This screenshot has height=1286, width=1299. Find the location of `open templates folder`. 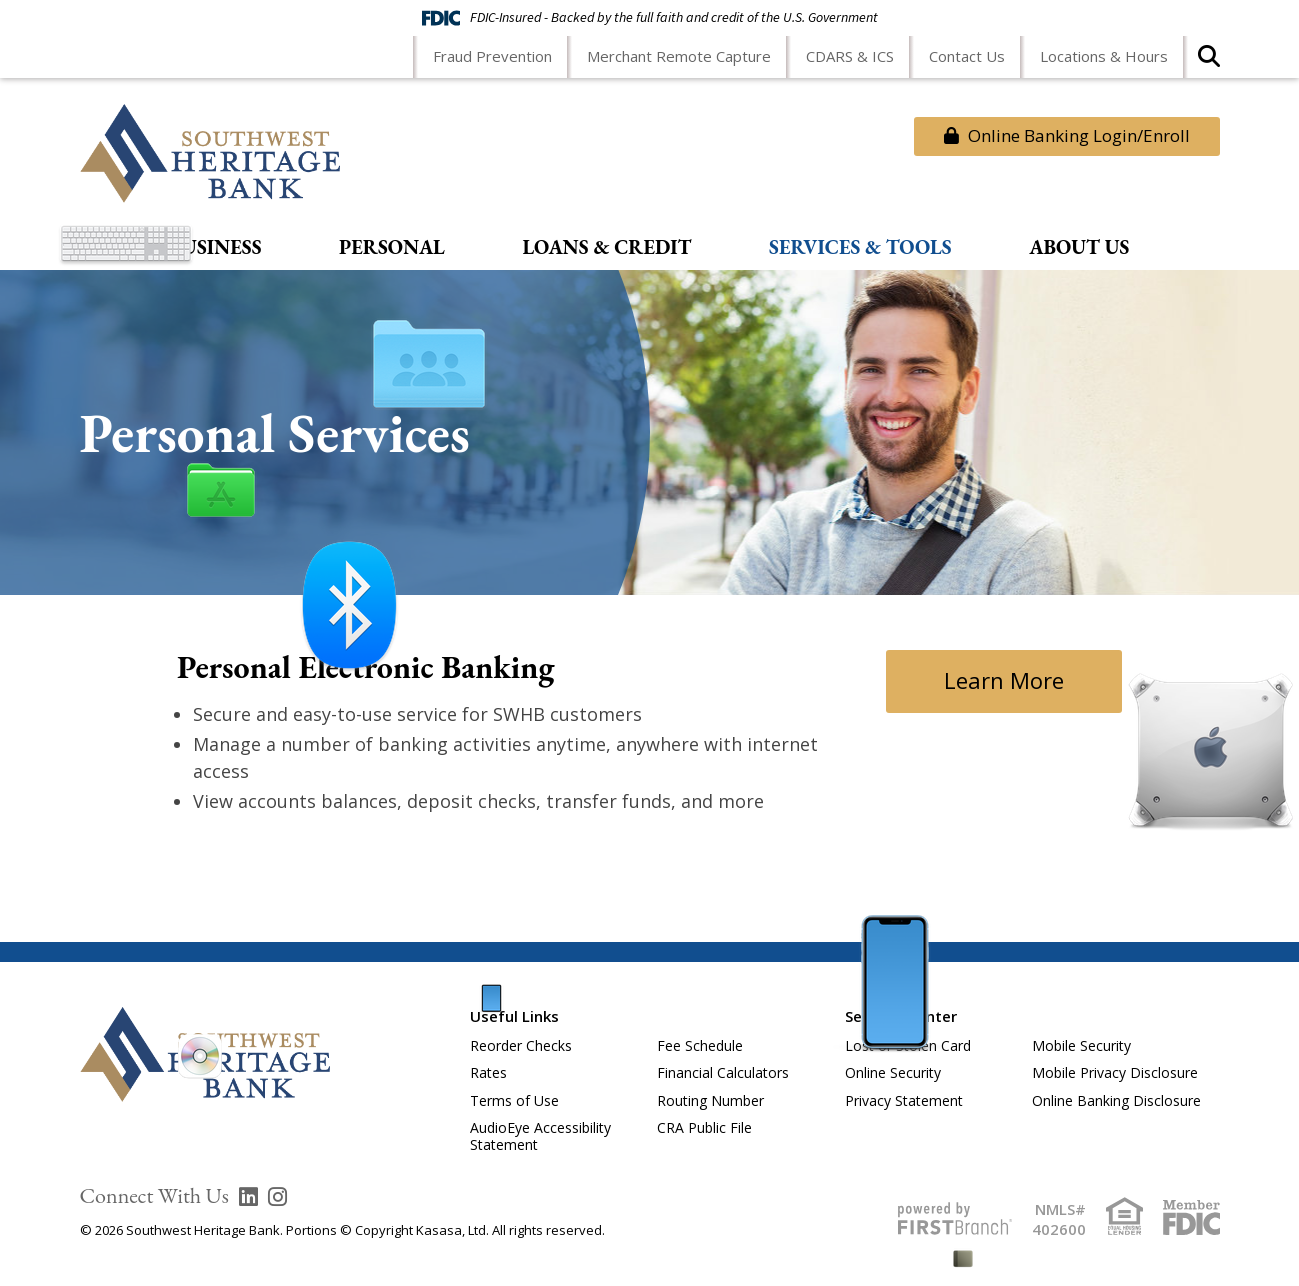

open templates folder is located at coordinates (221, 490).